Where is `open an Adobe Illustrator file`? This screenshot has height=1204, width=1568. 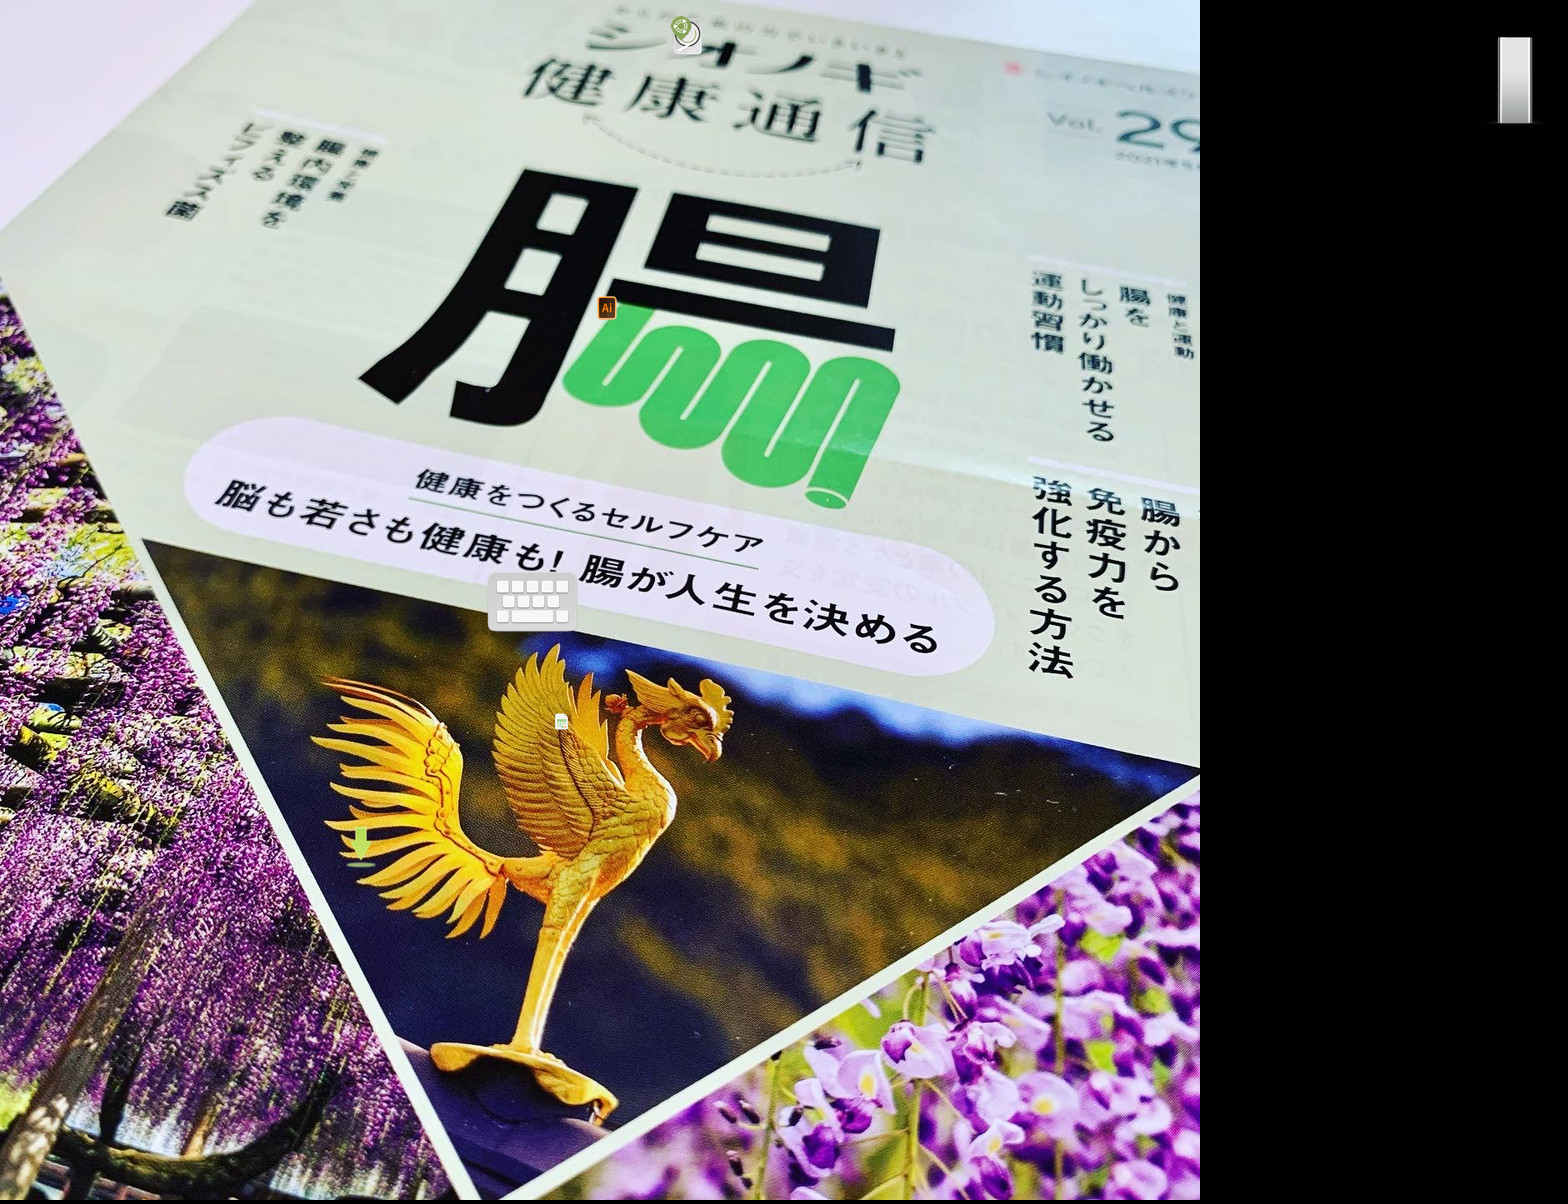 open an Adobe Illustrator file is located at coordinates (607, 308).